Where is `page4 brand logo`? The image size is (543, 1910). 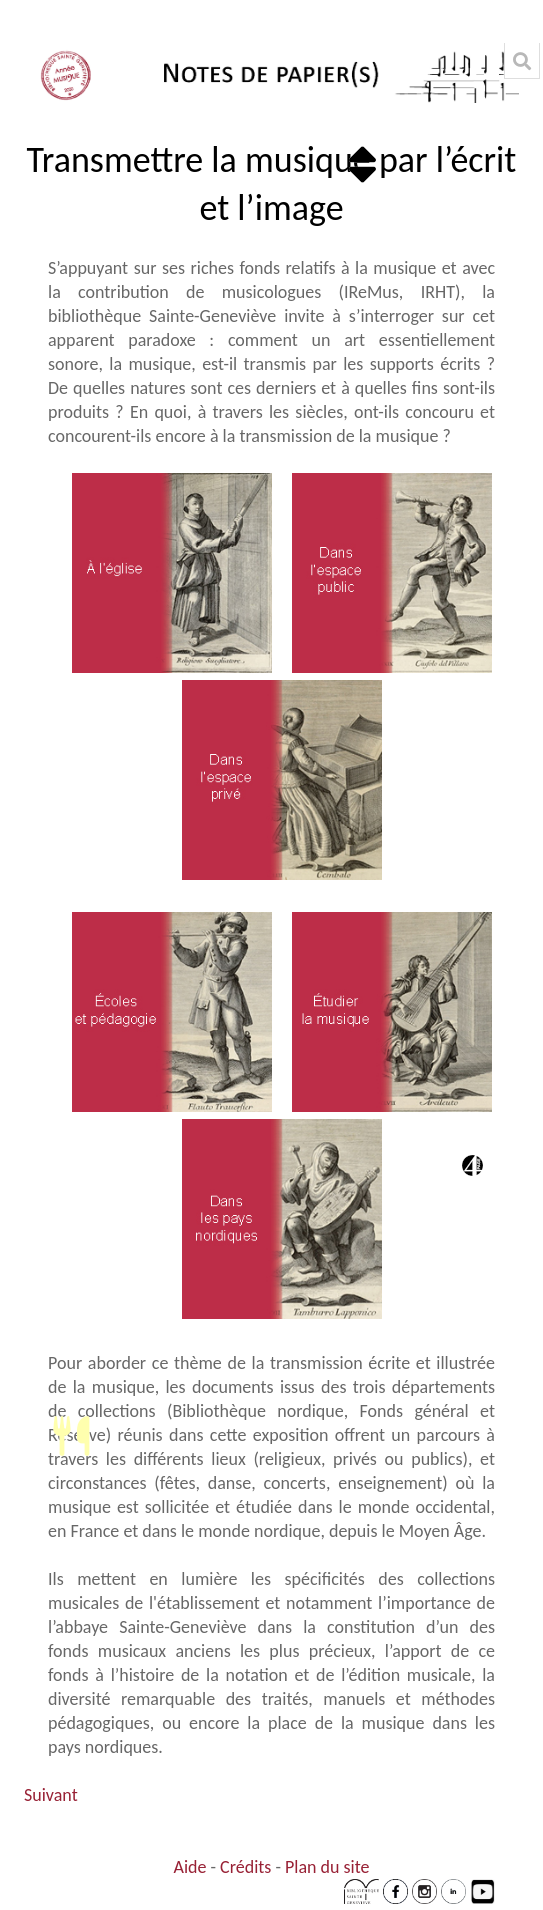 page4 brand logo is located at coordinates (472, 1165).